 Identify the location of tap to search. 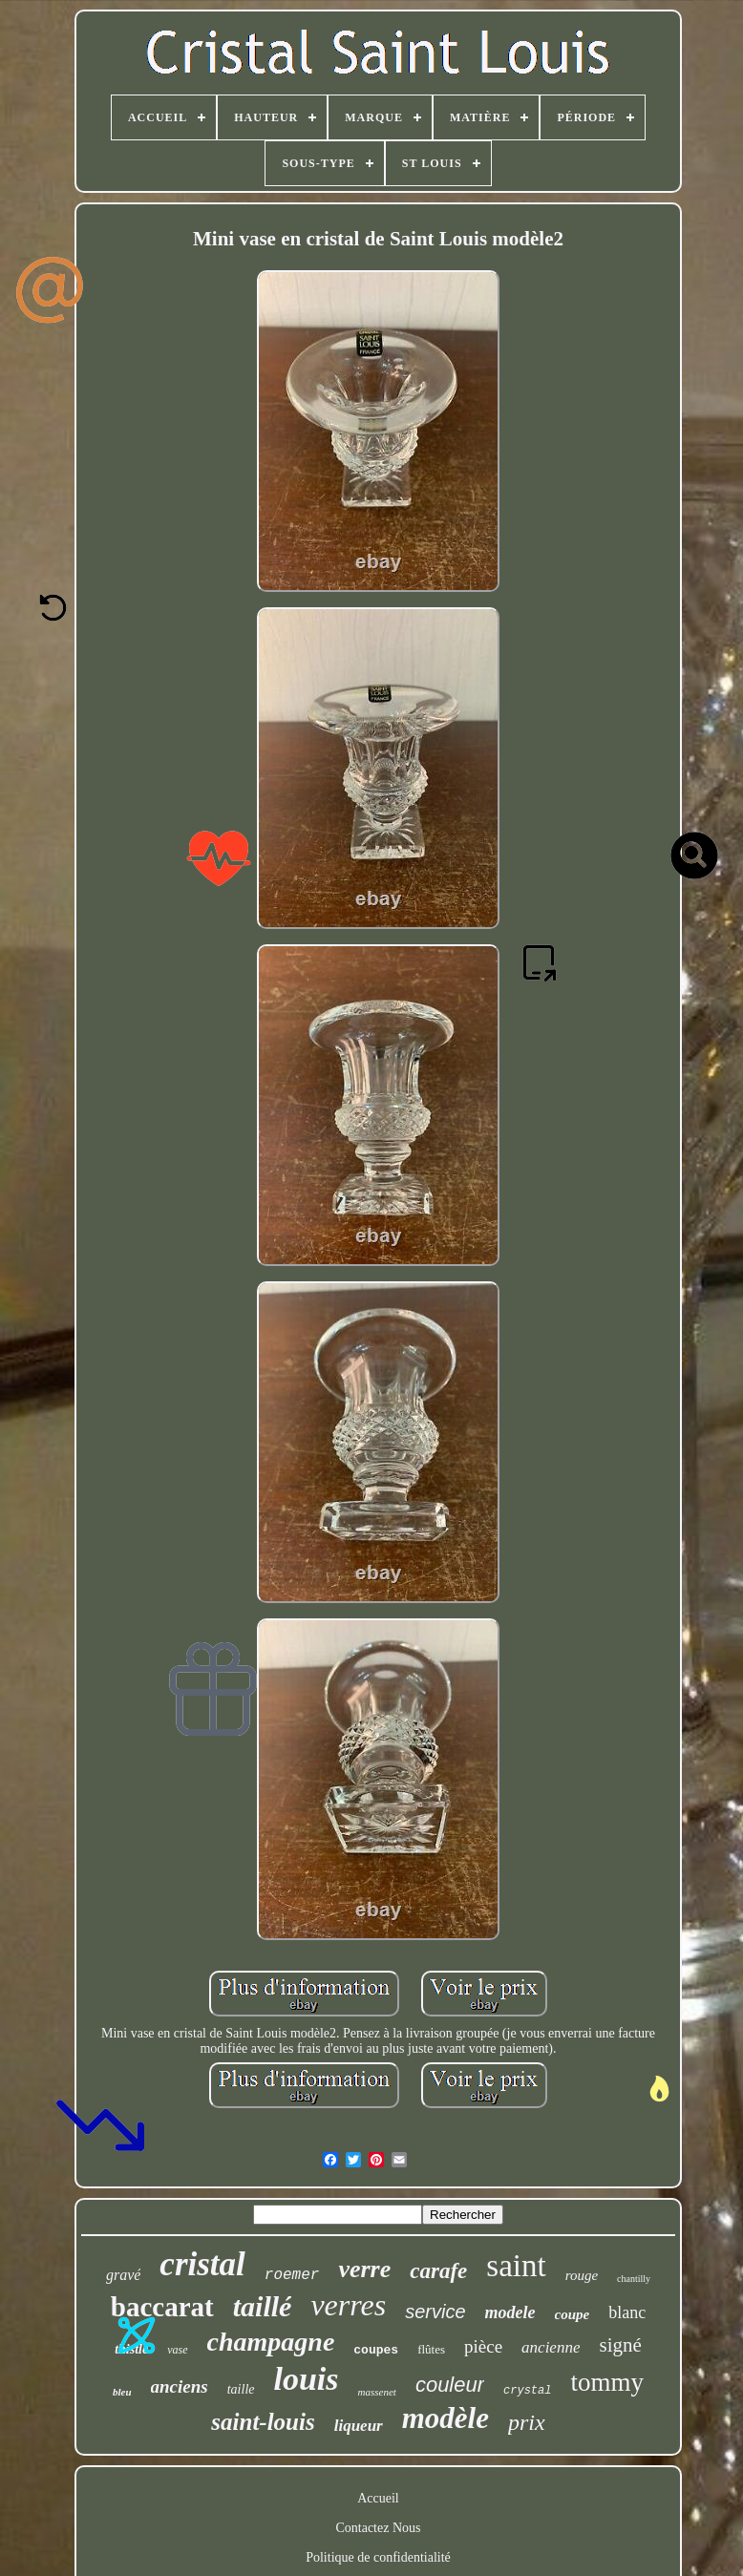
(694, 855).